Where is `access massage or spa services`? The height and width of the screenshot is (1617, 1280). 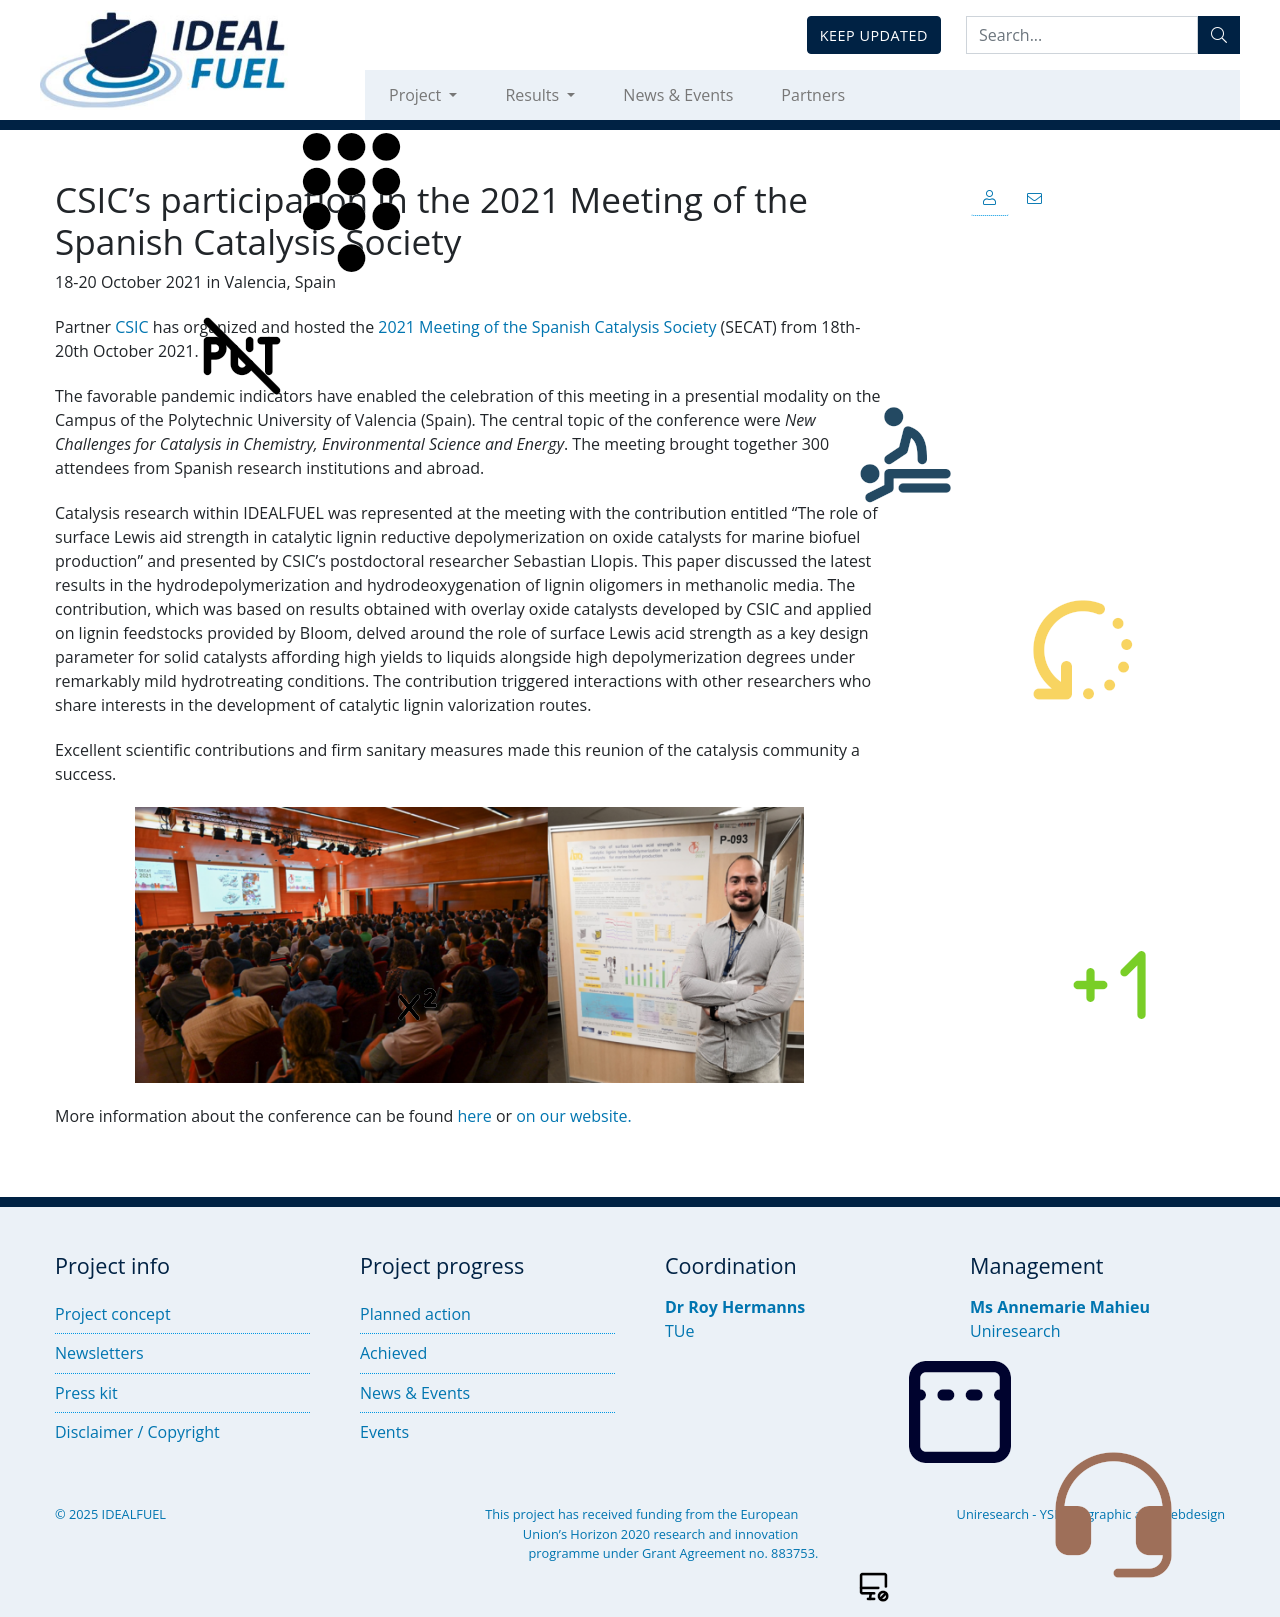
access massage or spa services is located at coordinates (908, 450).